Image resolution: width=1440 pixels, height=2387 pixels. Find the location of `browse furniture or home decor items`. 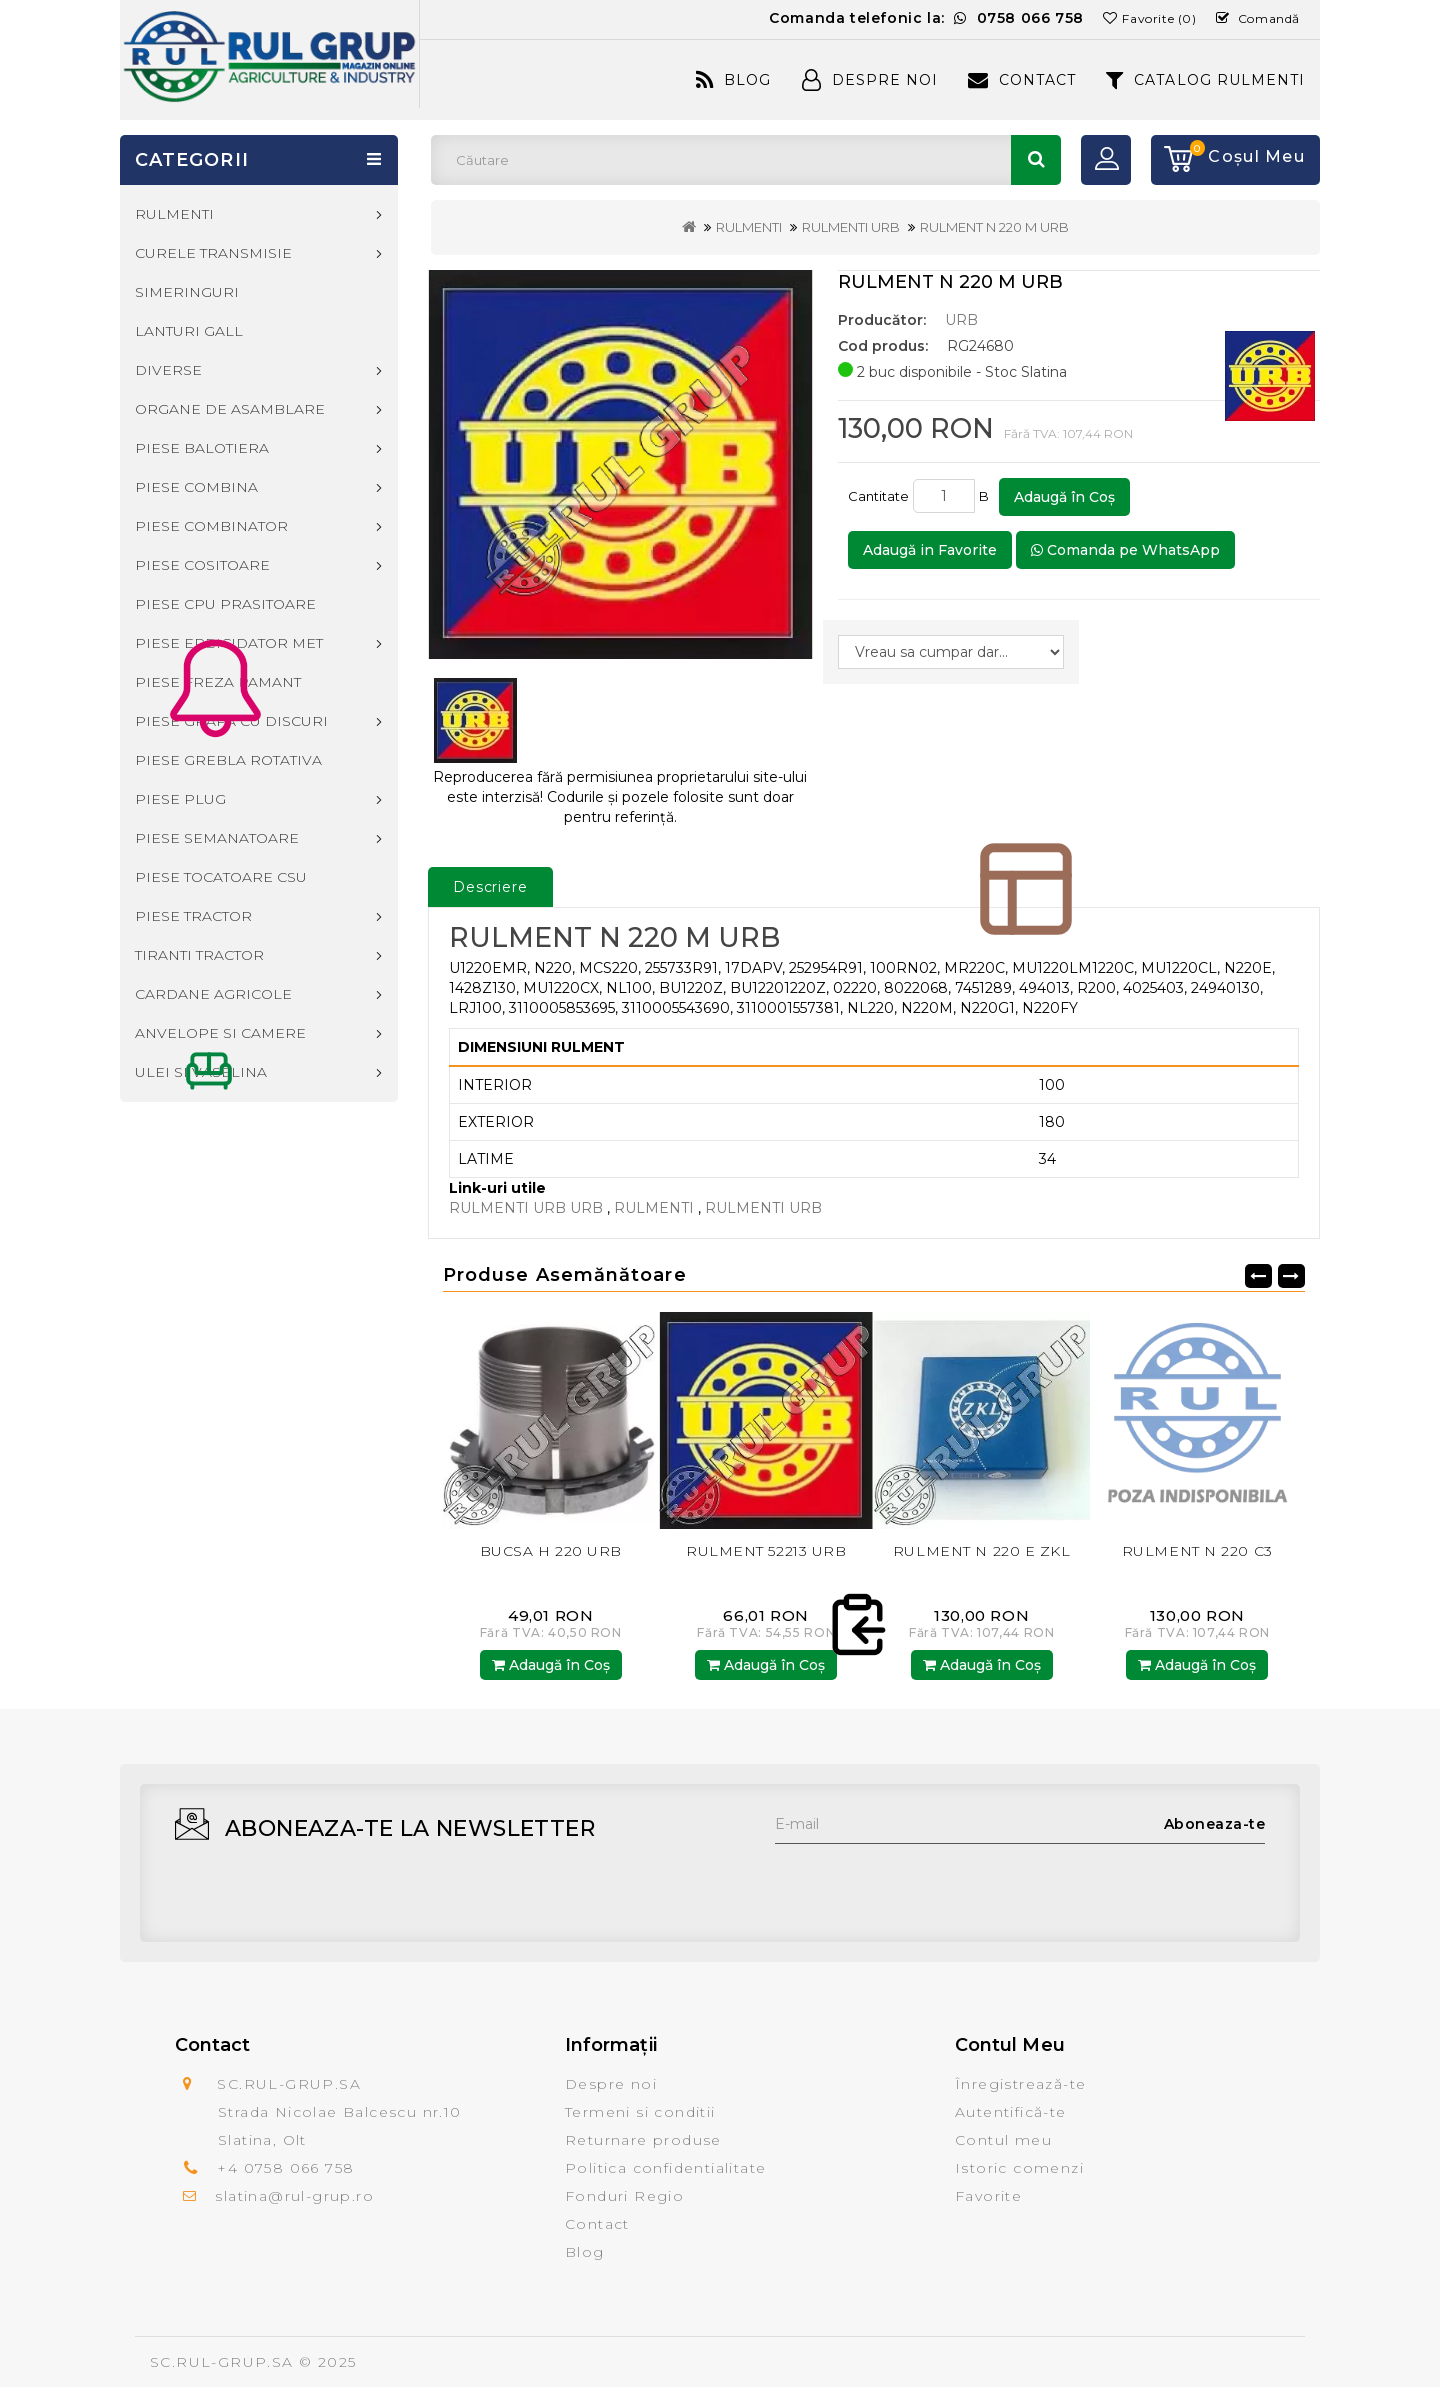

browse furniture or home decor items is located at coordinates (209, 1071).